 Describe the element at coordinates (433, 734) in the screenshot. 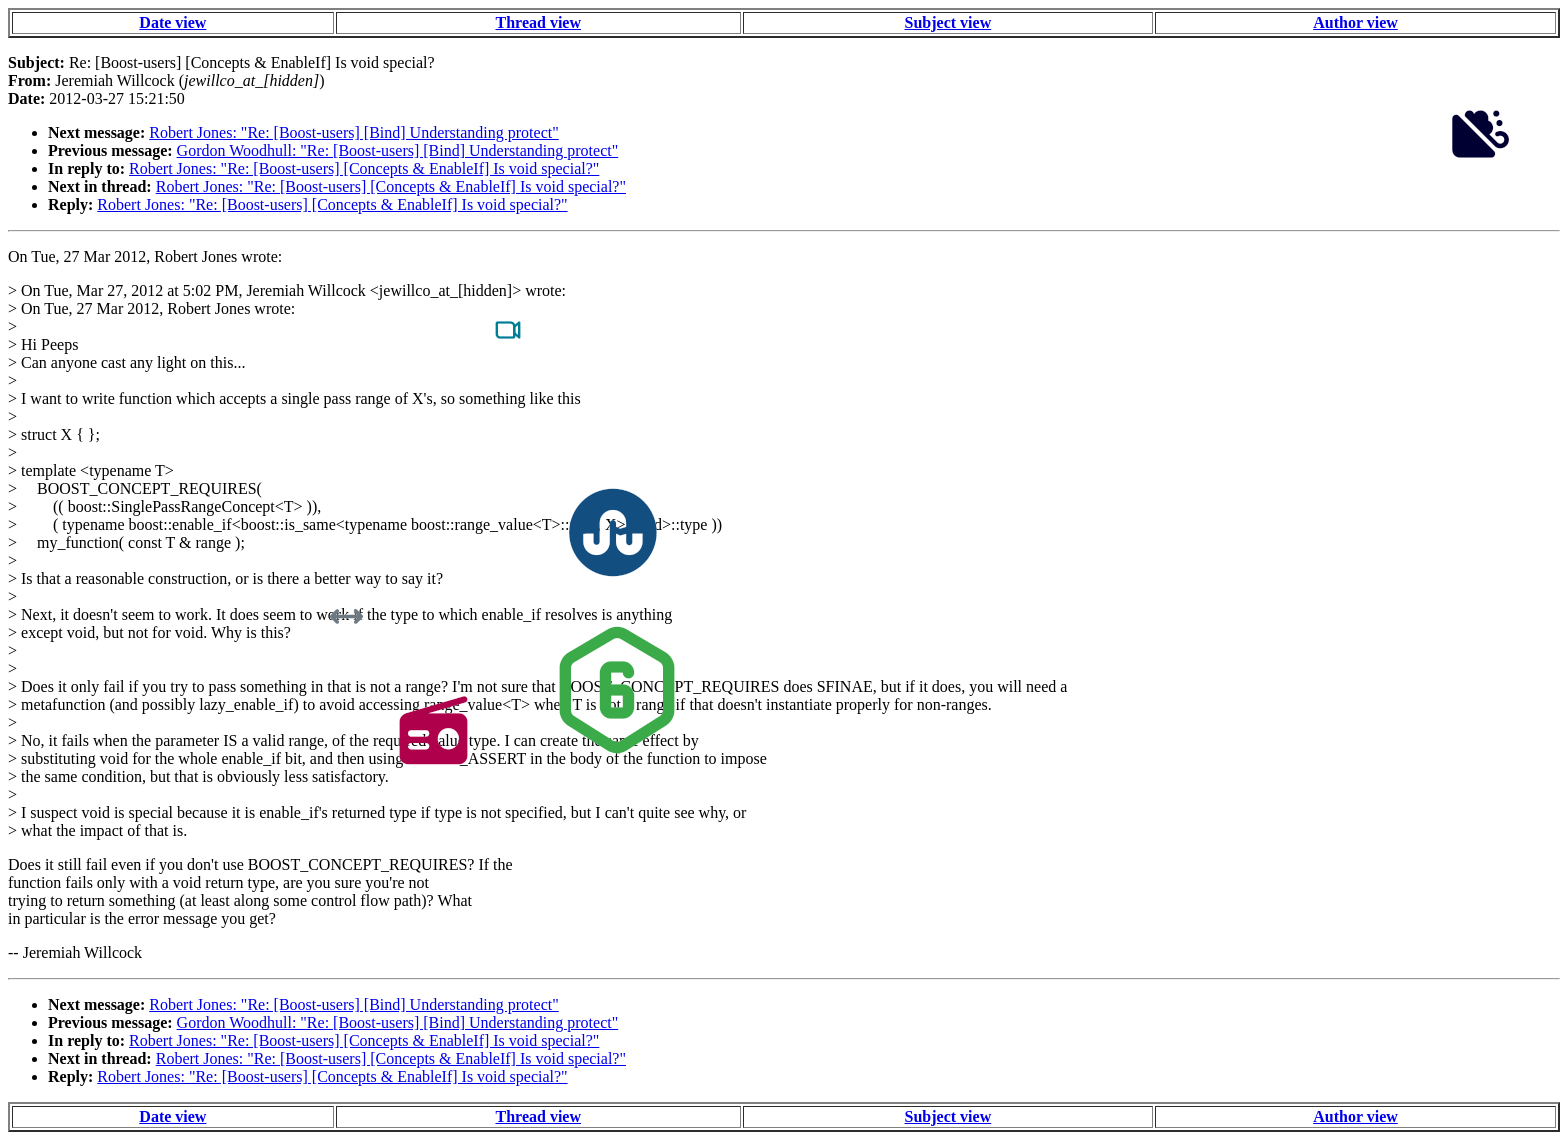

I see `access radio or audio streaming` at that location.